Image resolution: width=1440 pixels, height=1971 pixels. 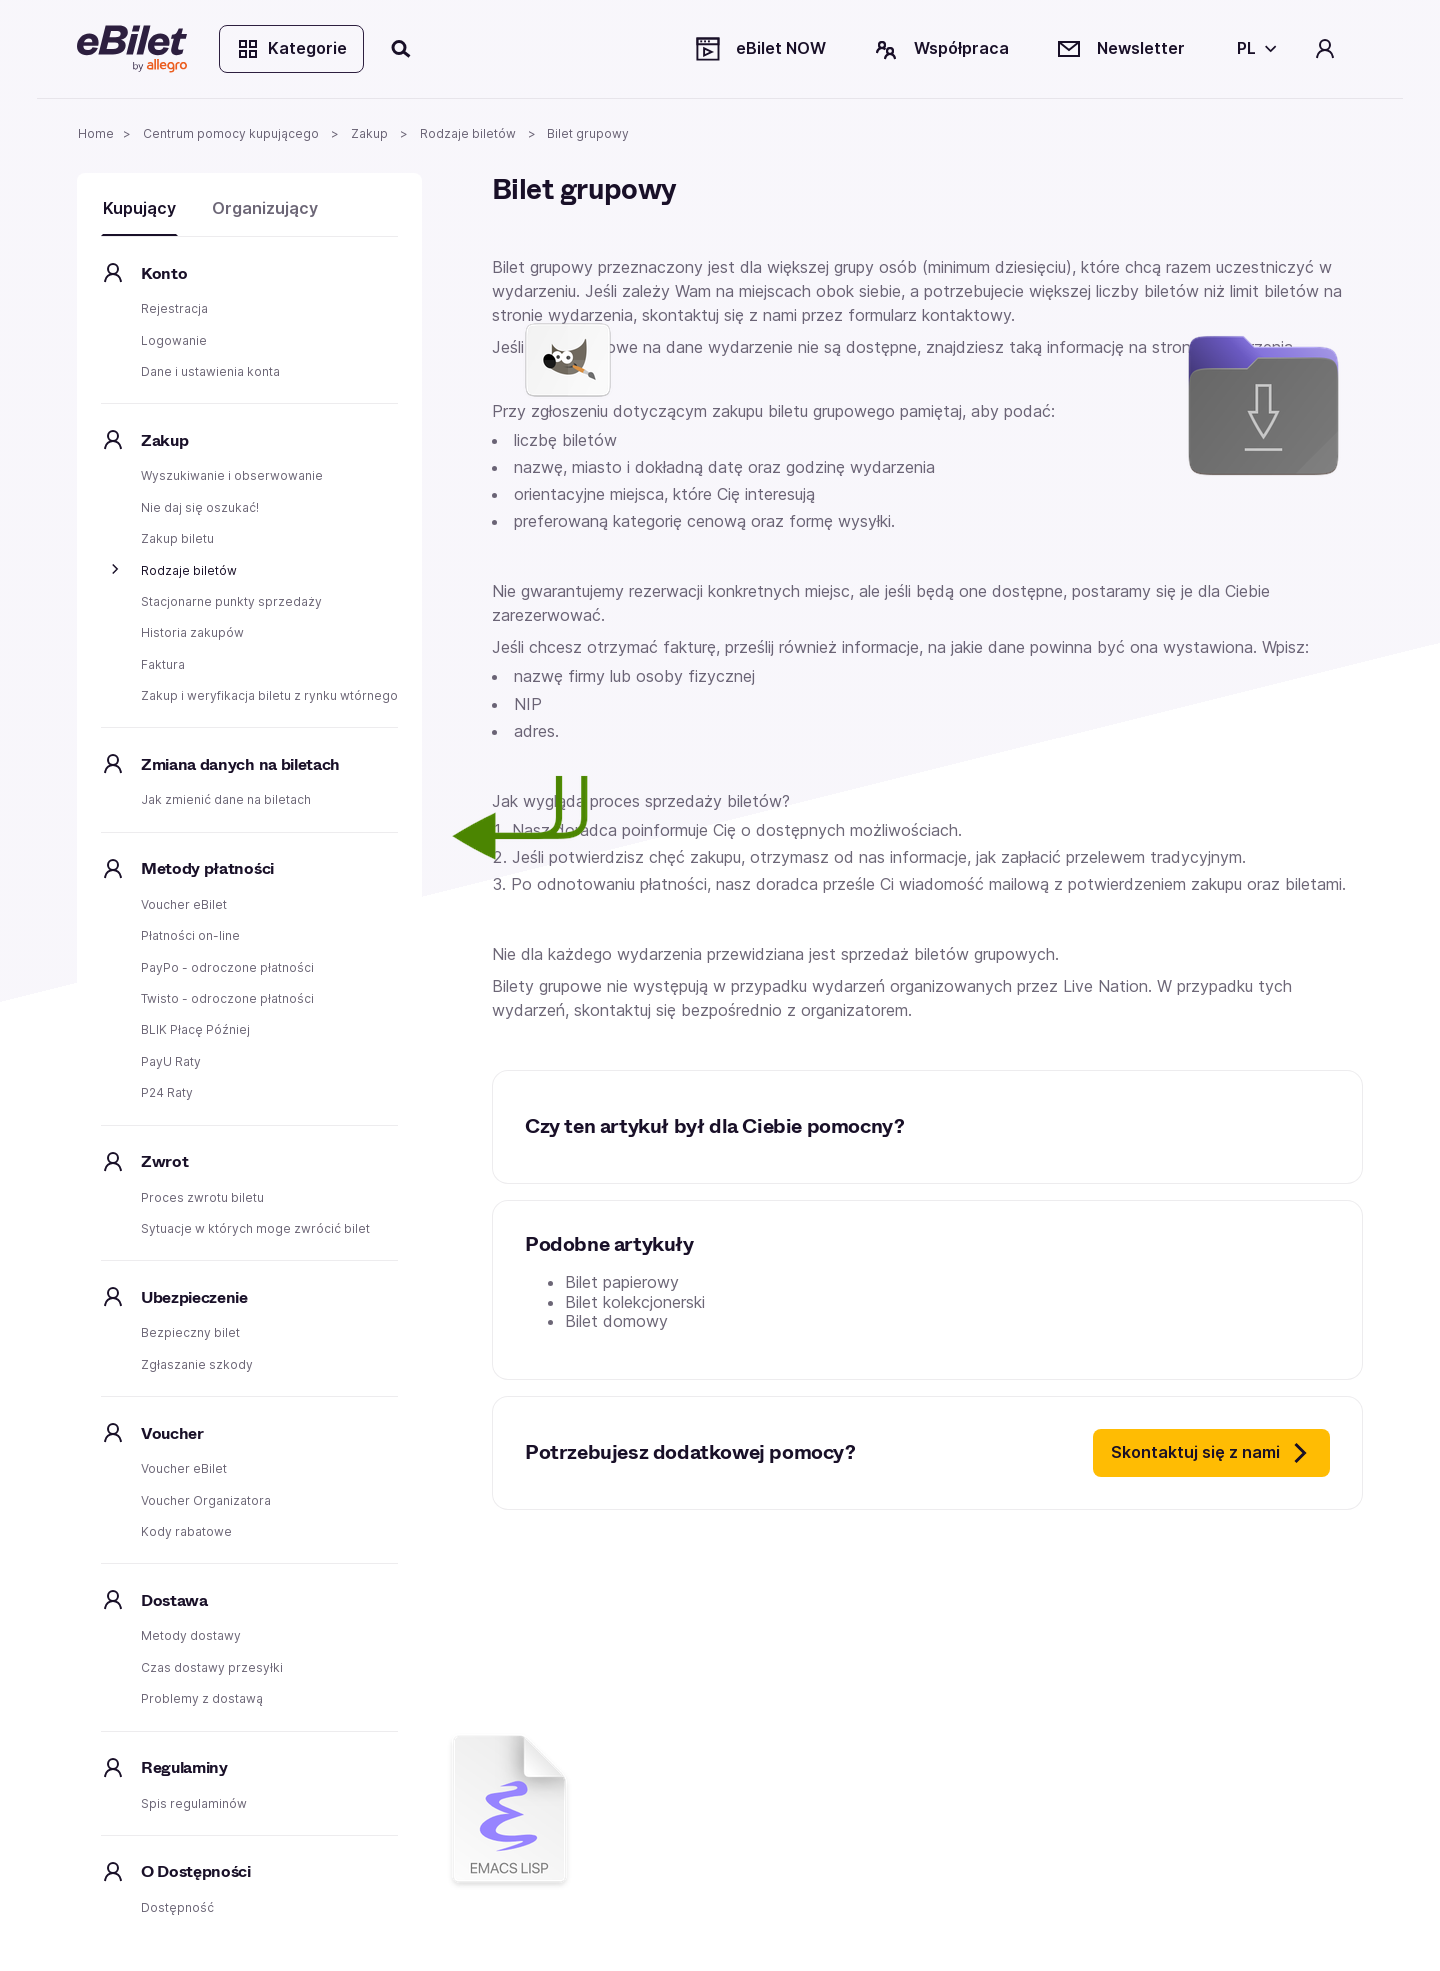 I want to click on open your downloads folder, so click(x=1263, y=405).